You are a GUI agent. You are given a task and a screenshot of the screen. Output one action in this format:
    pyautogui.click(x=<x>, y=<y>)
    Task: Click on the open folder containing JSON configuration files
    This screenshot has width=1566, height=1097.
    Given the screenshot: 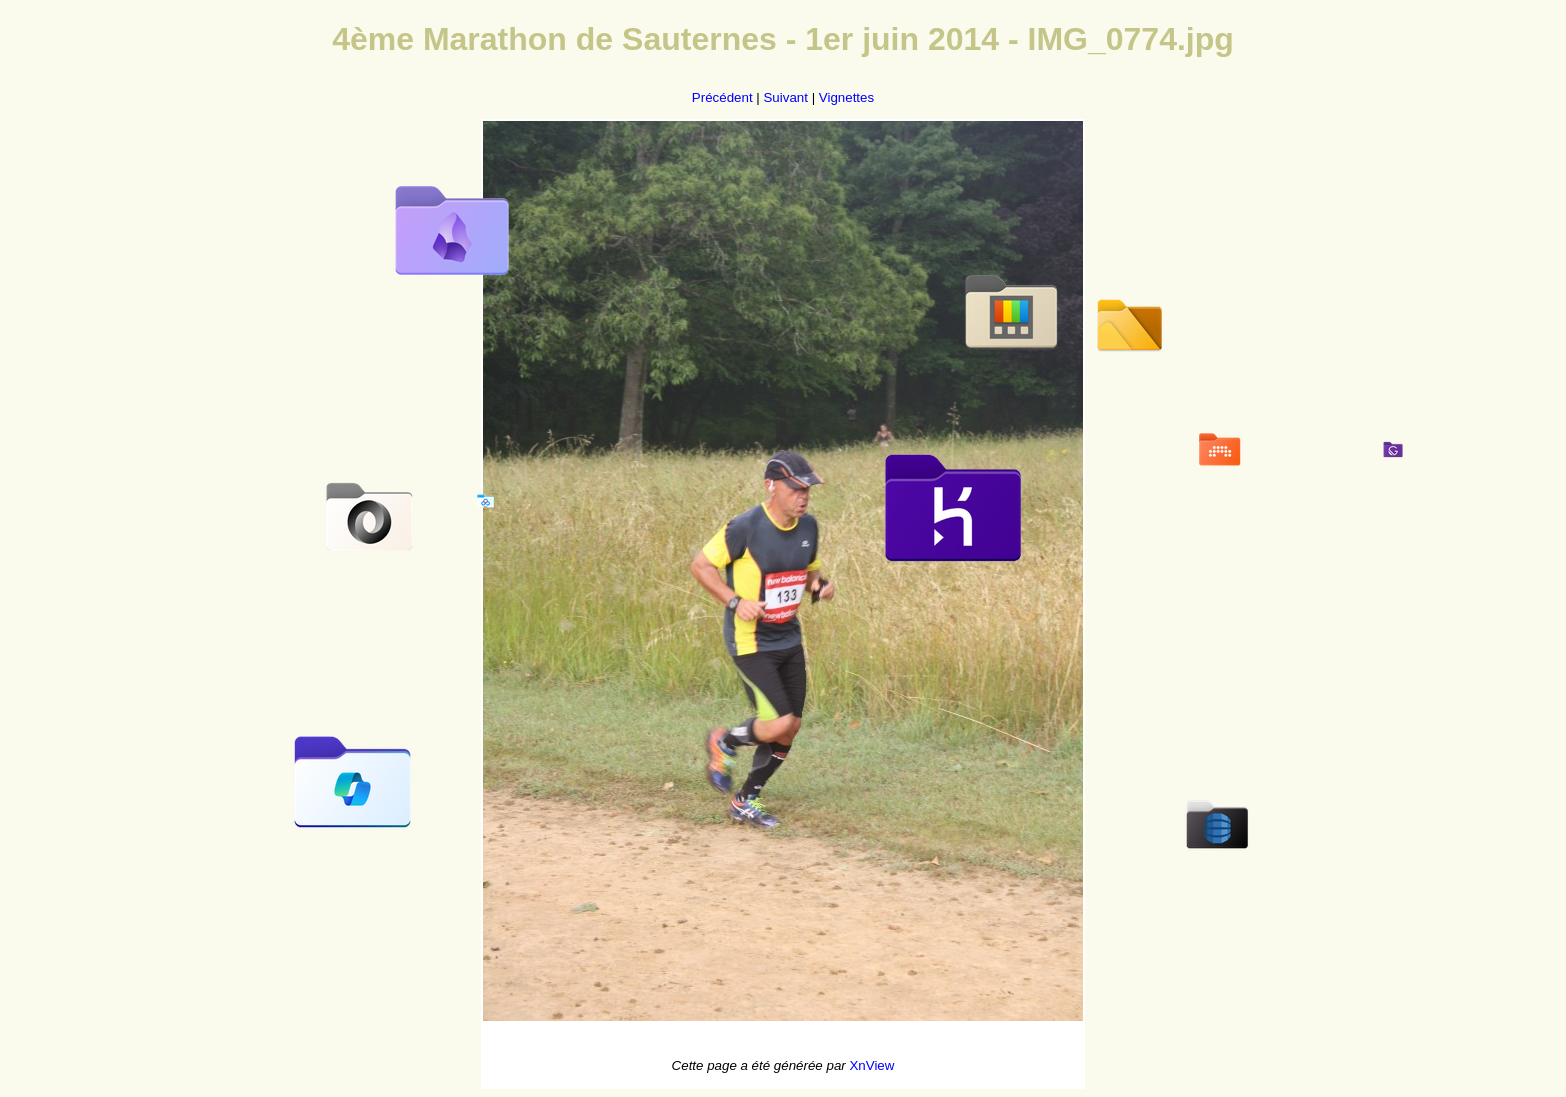 What is the action you would take?
    pyautogui.click(x=369, y=519)
    